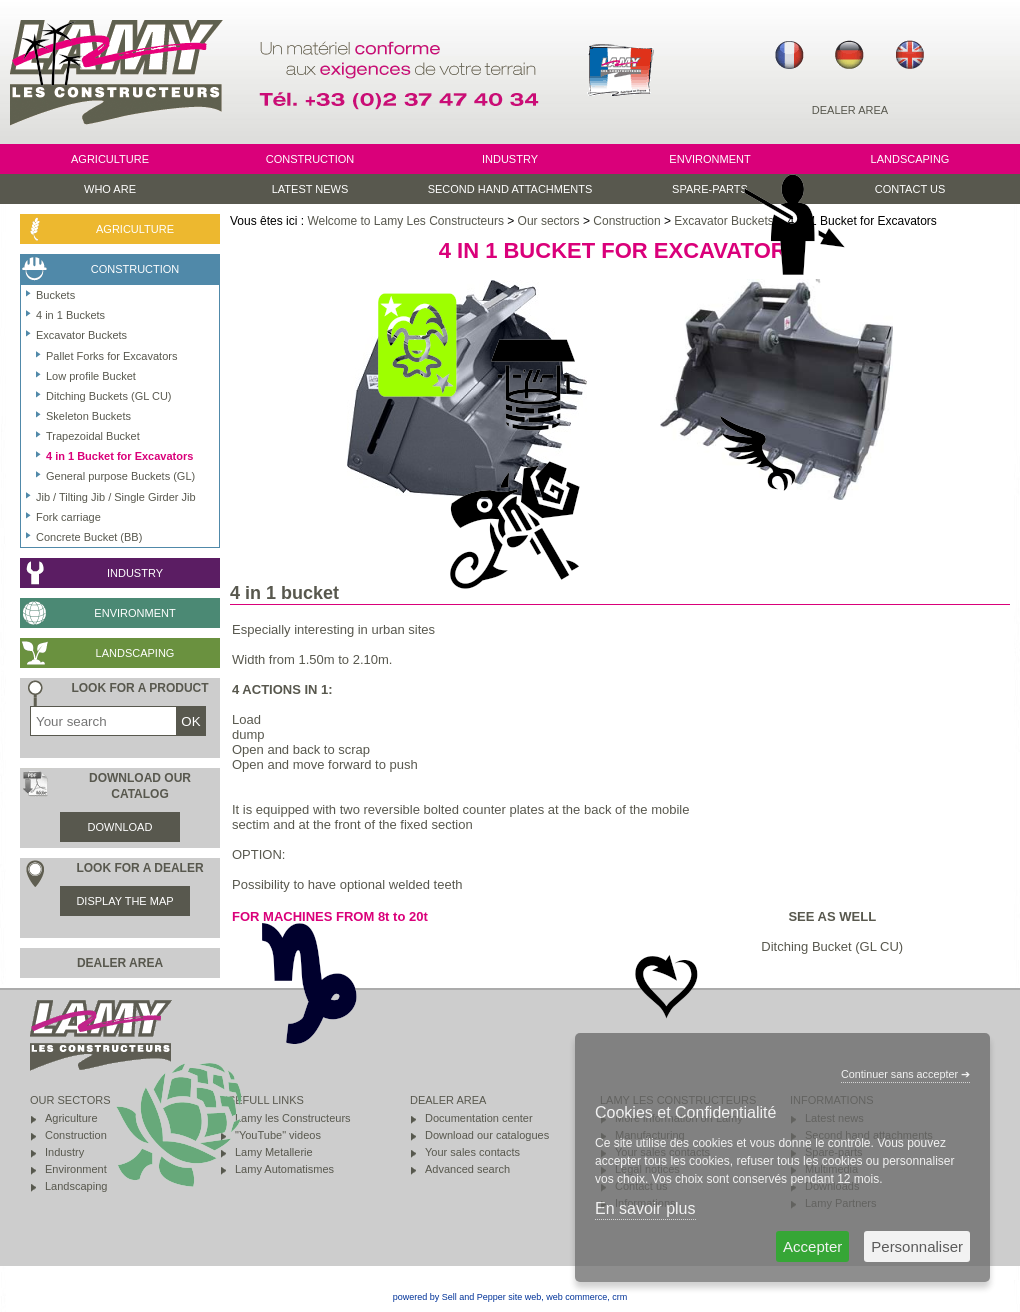  I want to click on view ancient or historical documents, so click(51, 52).